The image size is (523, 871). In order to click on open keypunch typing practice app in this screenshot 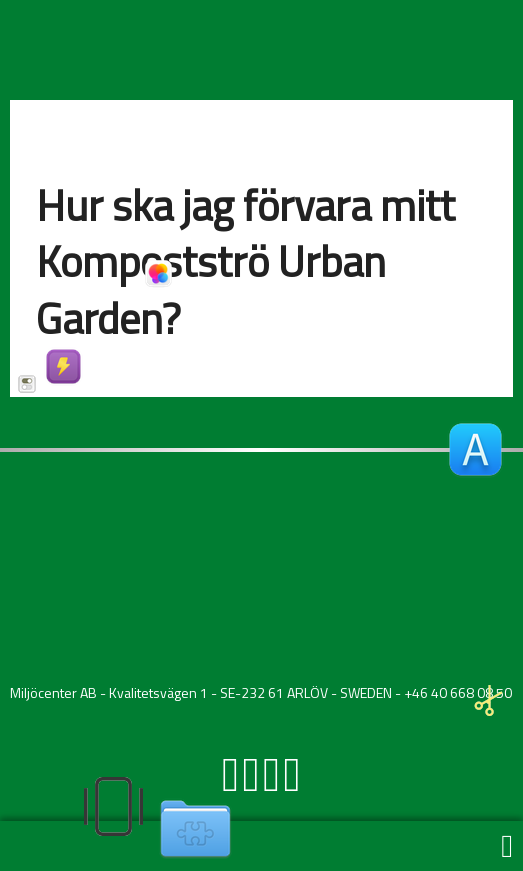, I will do `click(63, 366)`.